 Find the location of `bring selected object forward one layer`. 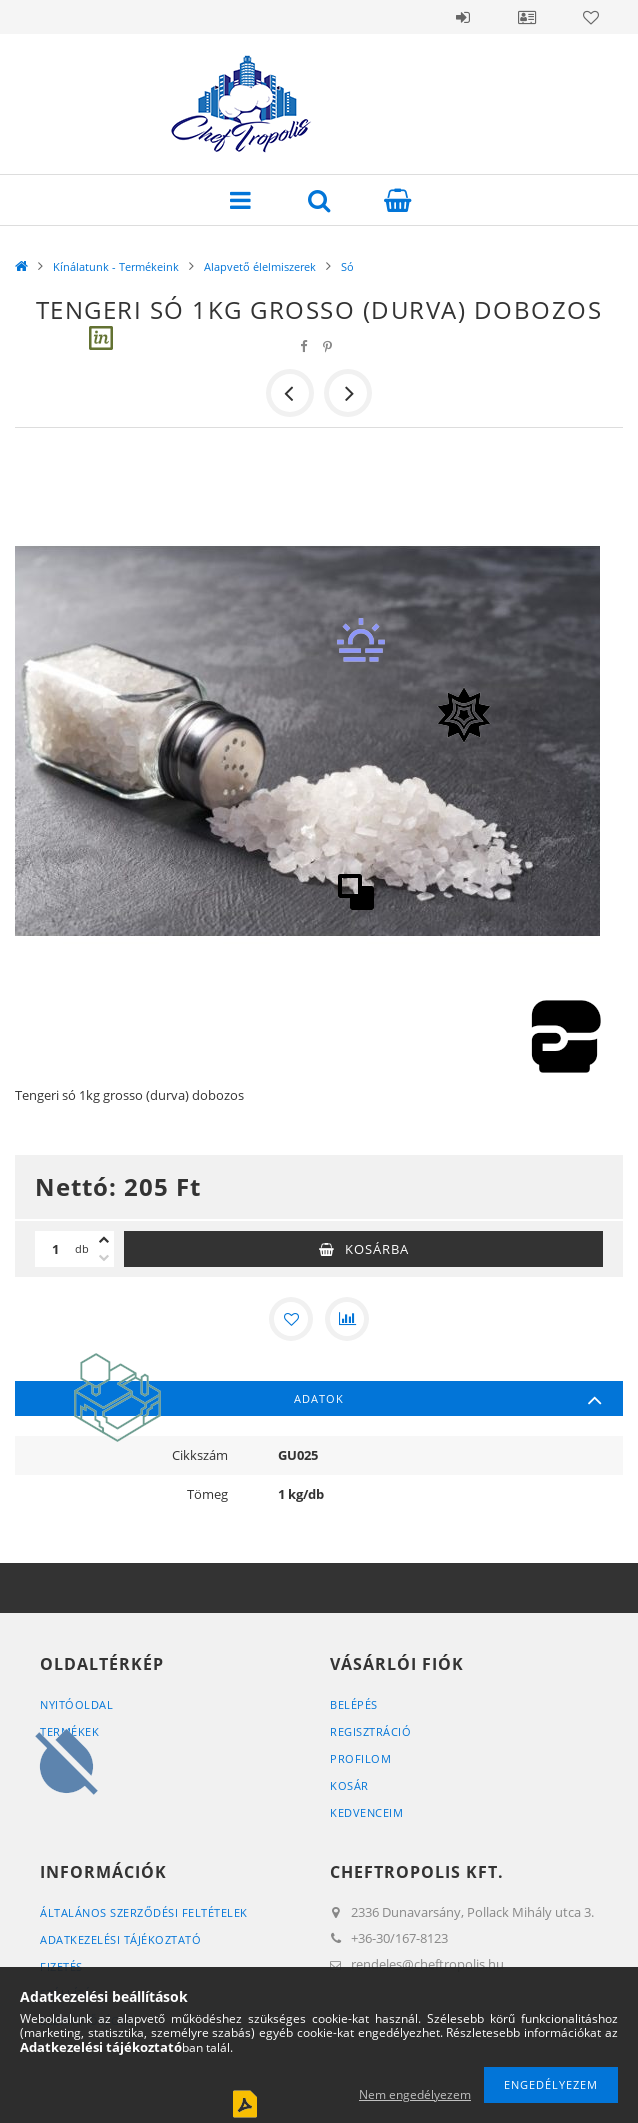

bring selected object forward one layer is located at coordinates (356, 892).